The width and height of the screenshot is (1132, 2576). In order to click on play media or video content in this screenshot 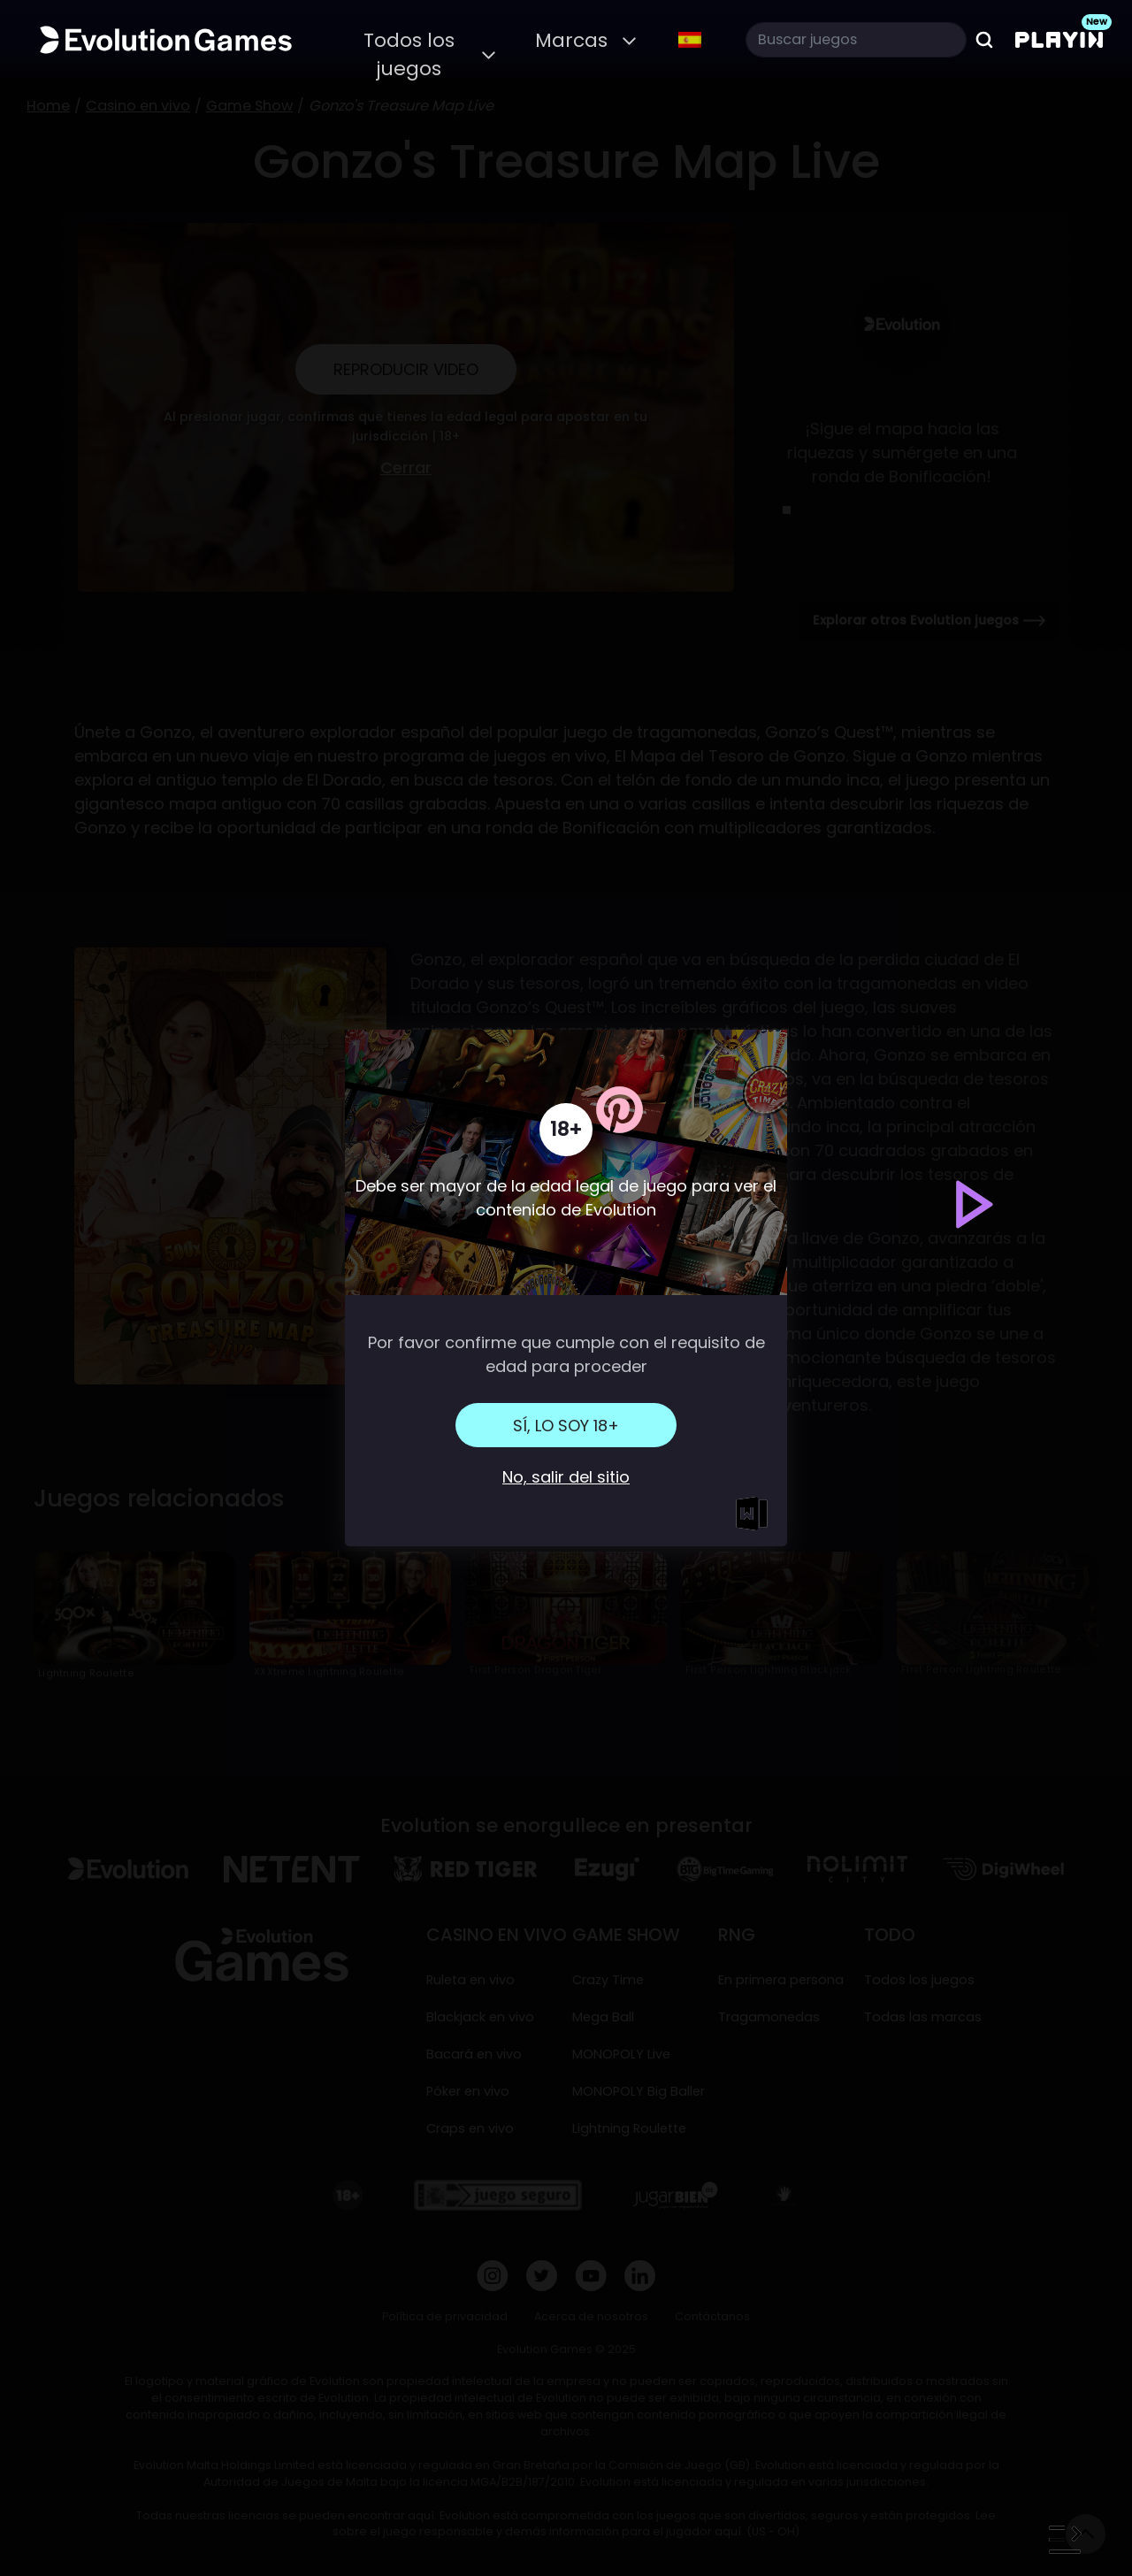, I will do `click(968, 1204)`.